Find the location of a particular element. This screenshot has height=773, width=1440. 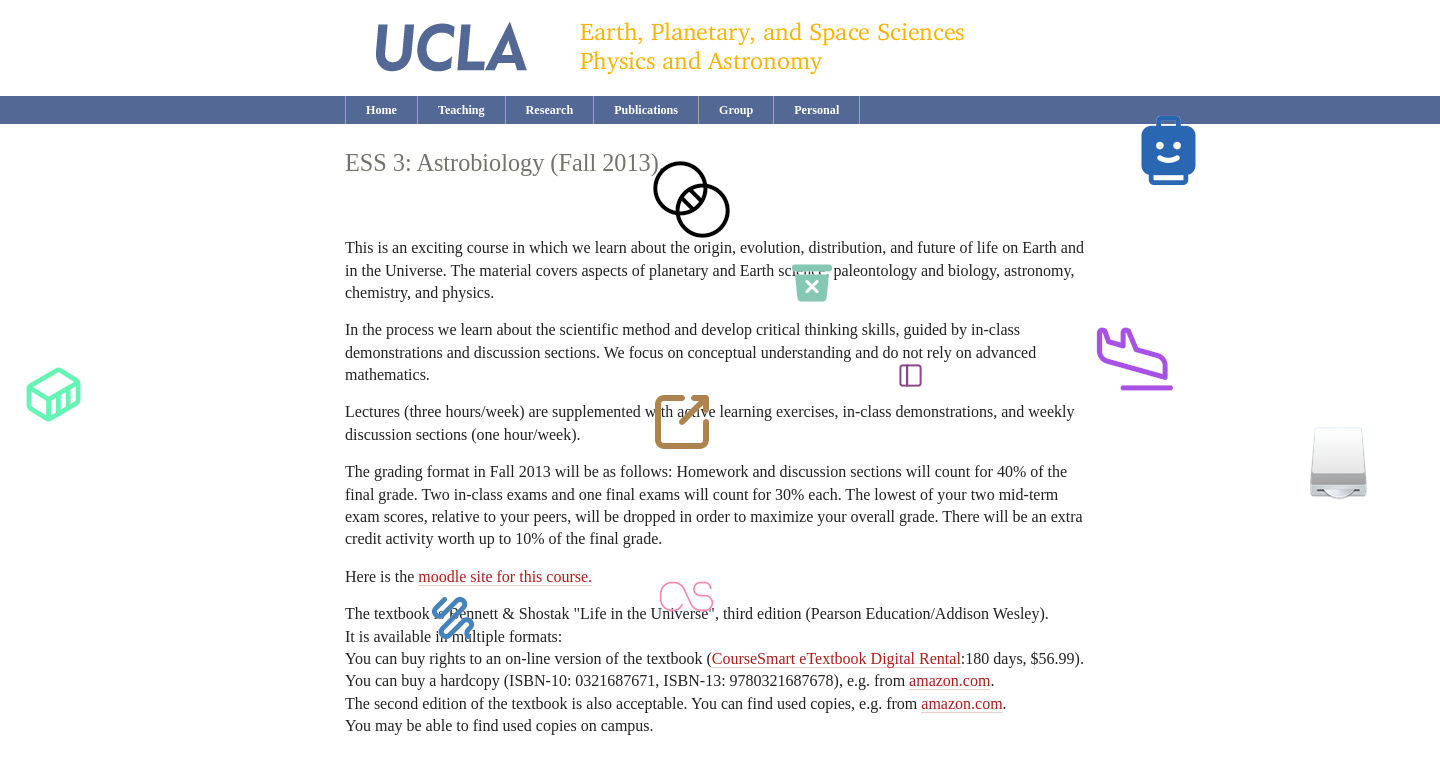

indicates flight arrival or landing status is located at coordinates (1131, 359).